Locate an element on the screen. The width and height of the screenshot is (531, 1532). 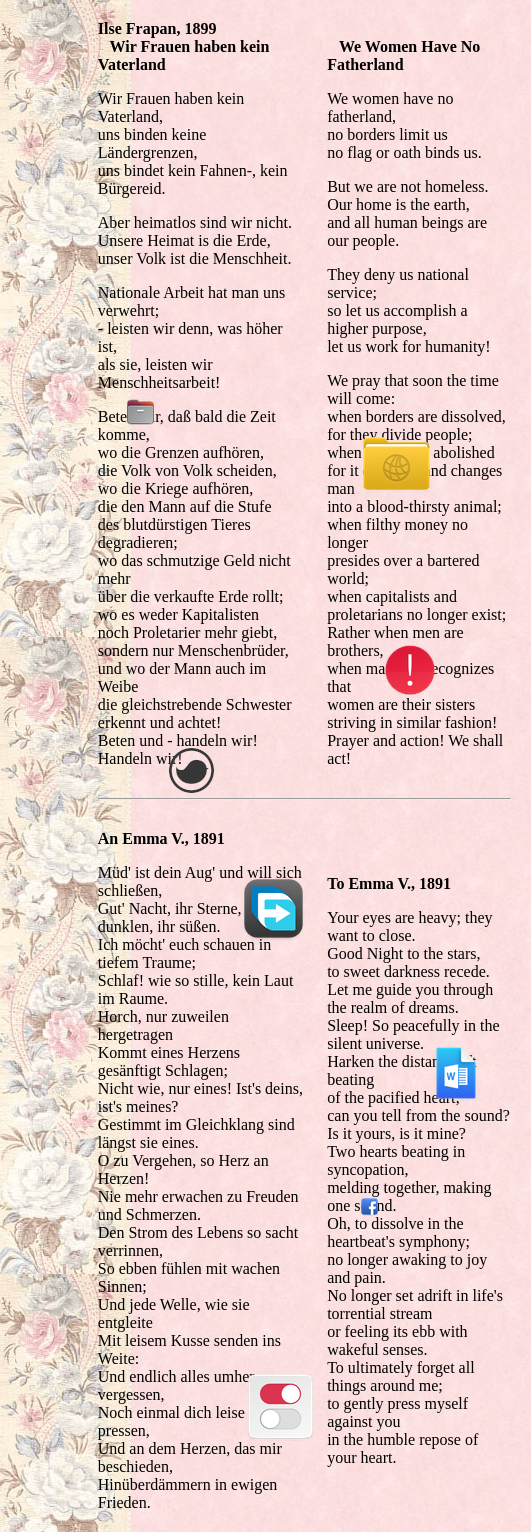
open the nautilus file manager is located at coordinates (140, 411).